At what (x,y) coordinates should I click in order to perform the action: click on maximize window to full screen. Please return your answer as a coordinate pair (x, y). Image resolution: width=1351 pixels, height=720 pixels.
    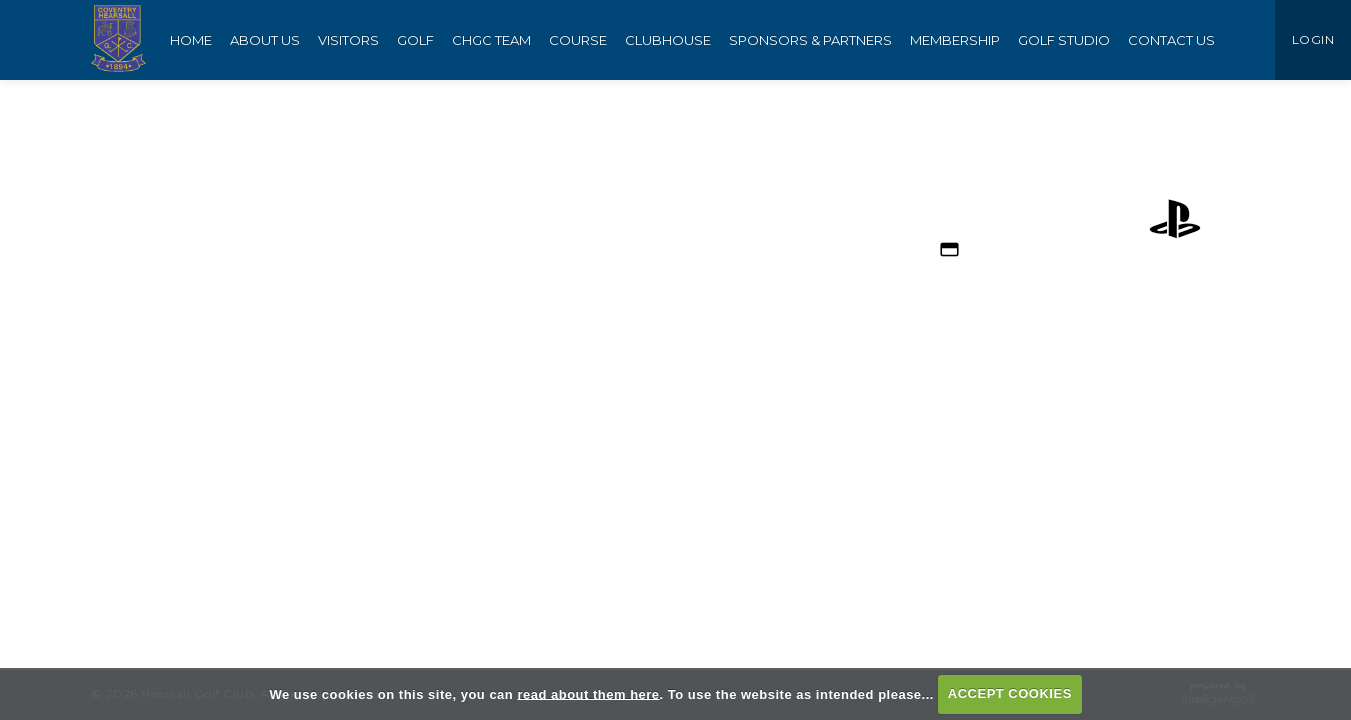
    Looking at the image, I should click on (949, 249).